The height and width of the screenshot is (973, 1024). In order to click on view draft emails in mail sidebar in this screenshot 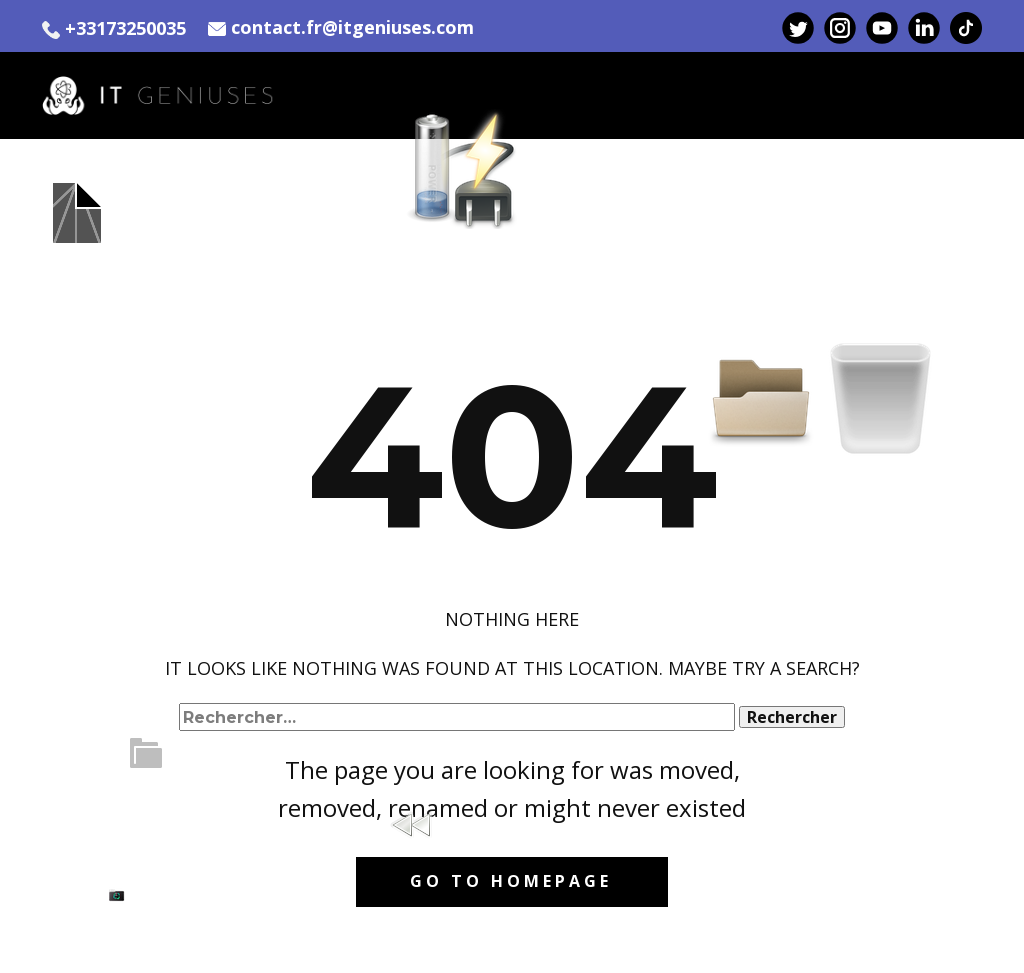, I will do `click(77, 213)`.